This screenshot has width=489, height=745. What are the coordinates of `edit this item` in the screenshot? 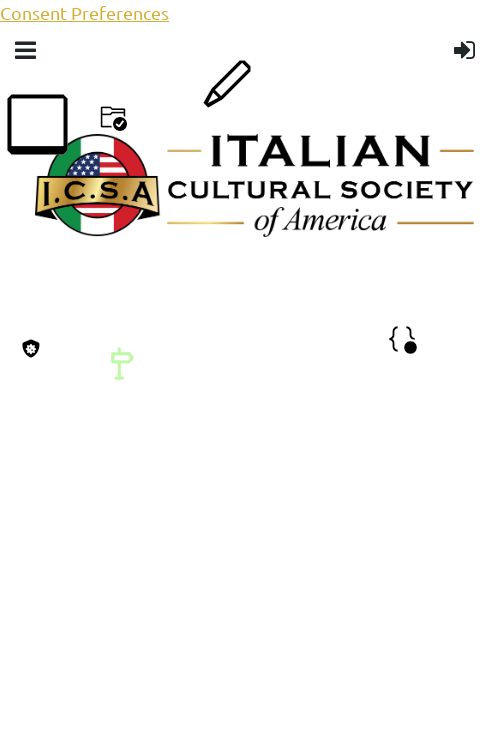 It's located at (227, 84).